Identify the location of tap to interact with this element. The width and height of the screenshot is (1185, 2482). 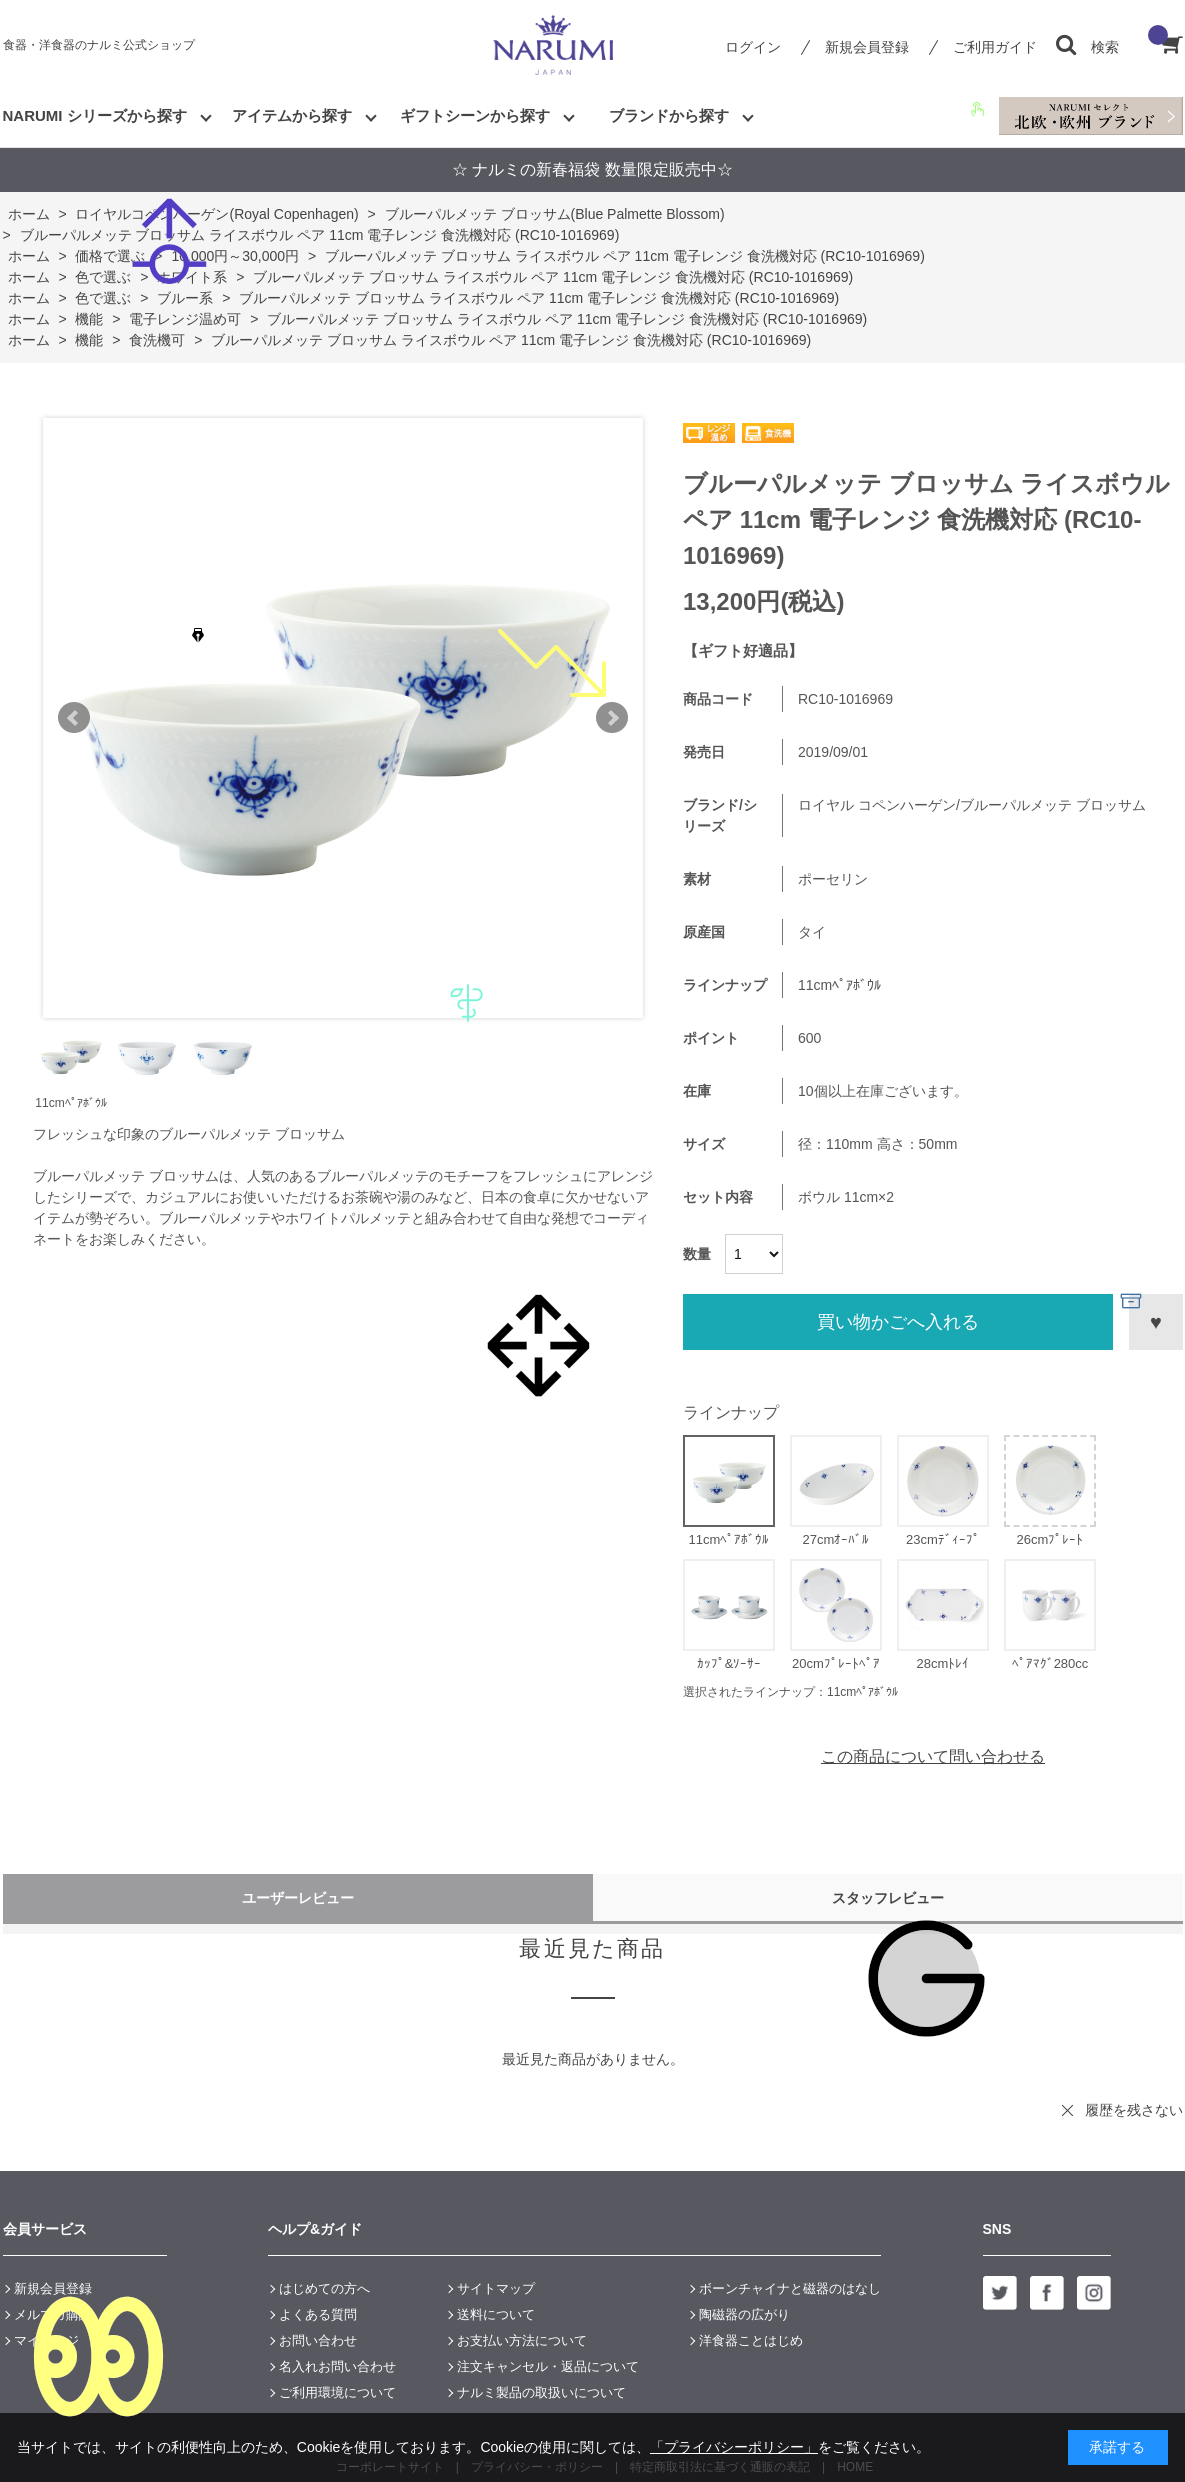
(977, 109).